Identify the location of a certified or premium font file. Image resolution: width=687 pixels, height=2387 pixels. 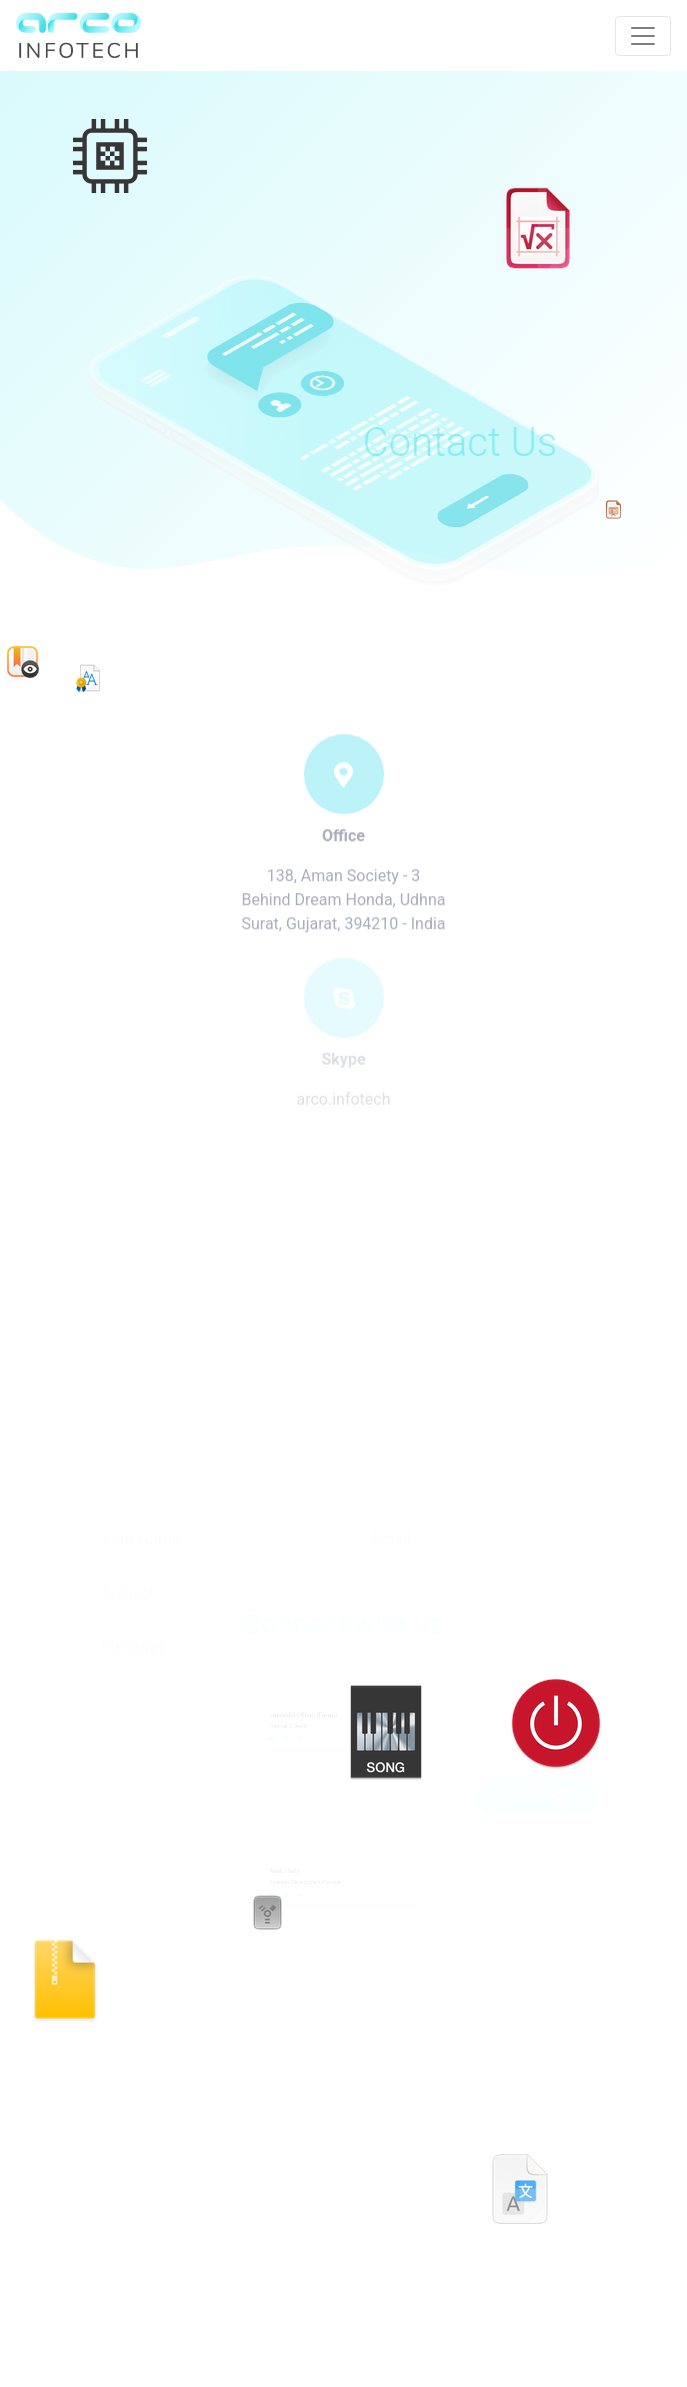
(90, 678).